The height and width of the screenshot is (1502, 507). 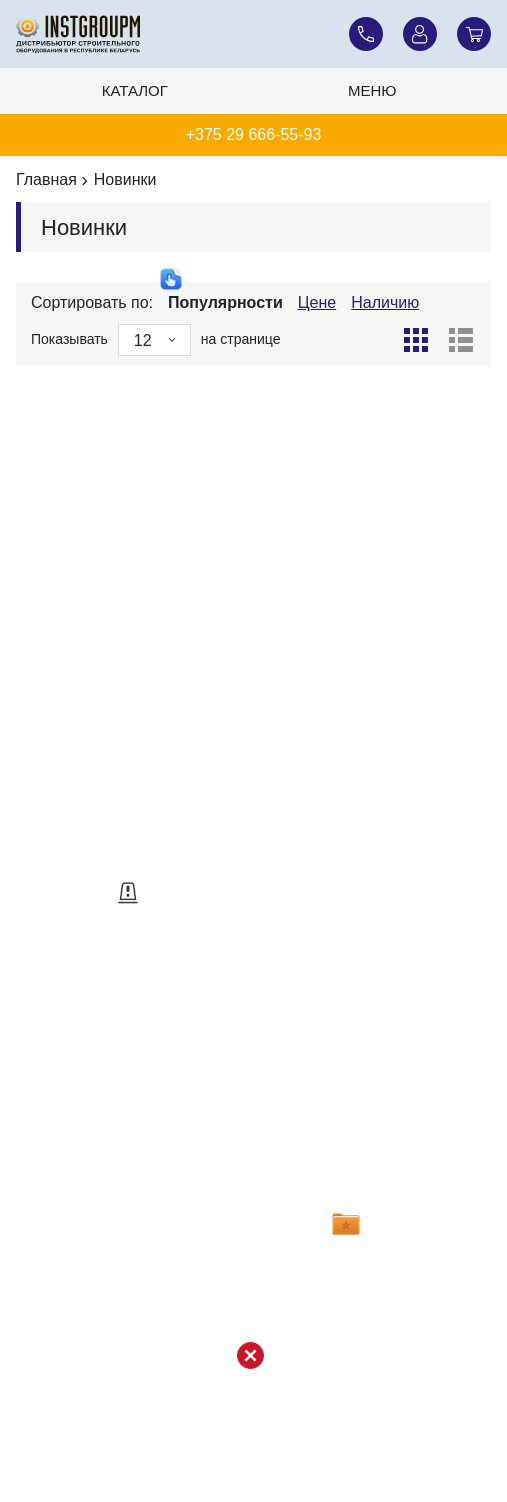 What do you see at coordinates (128, 892) in the screenshot?
I see `indicates a system error or crash report` at bounding box center [128, 892].